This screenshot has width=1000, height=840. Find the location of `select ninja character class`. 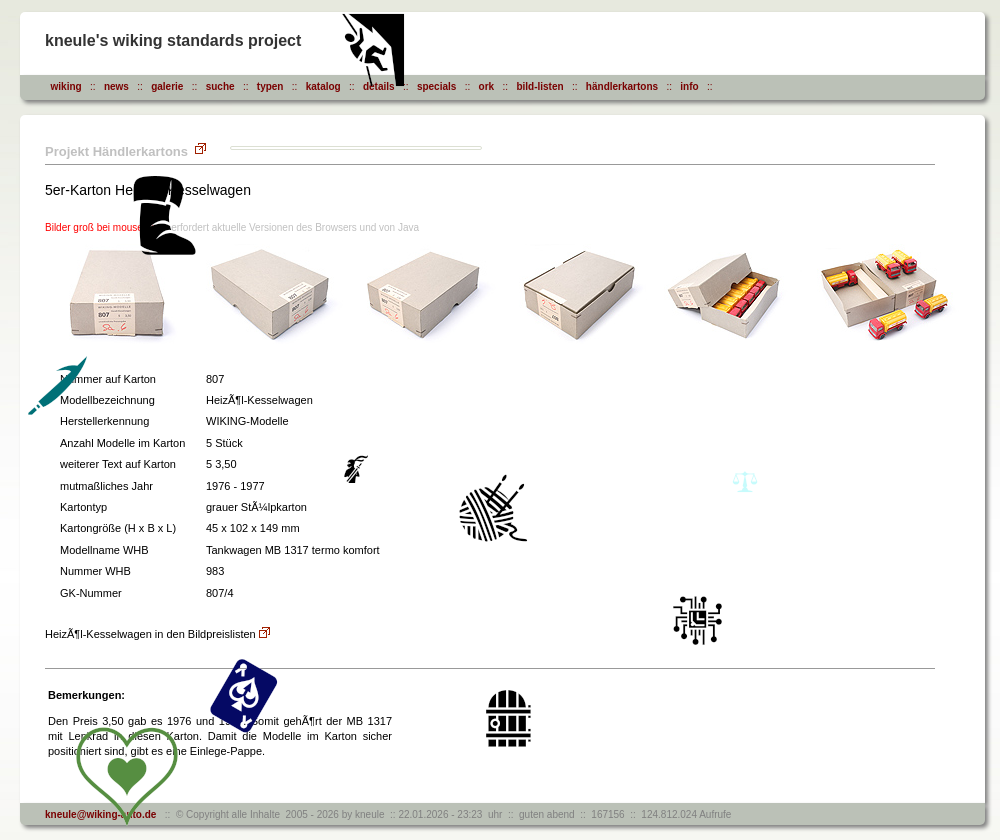

select ninja character class is located at coordinates (356, 469).